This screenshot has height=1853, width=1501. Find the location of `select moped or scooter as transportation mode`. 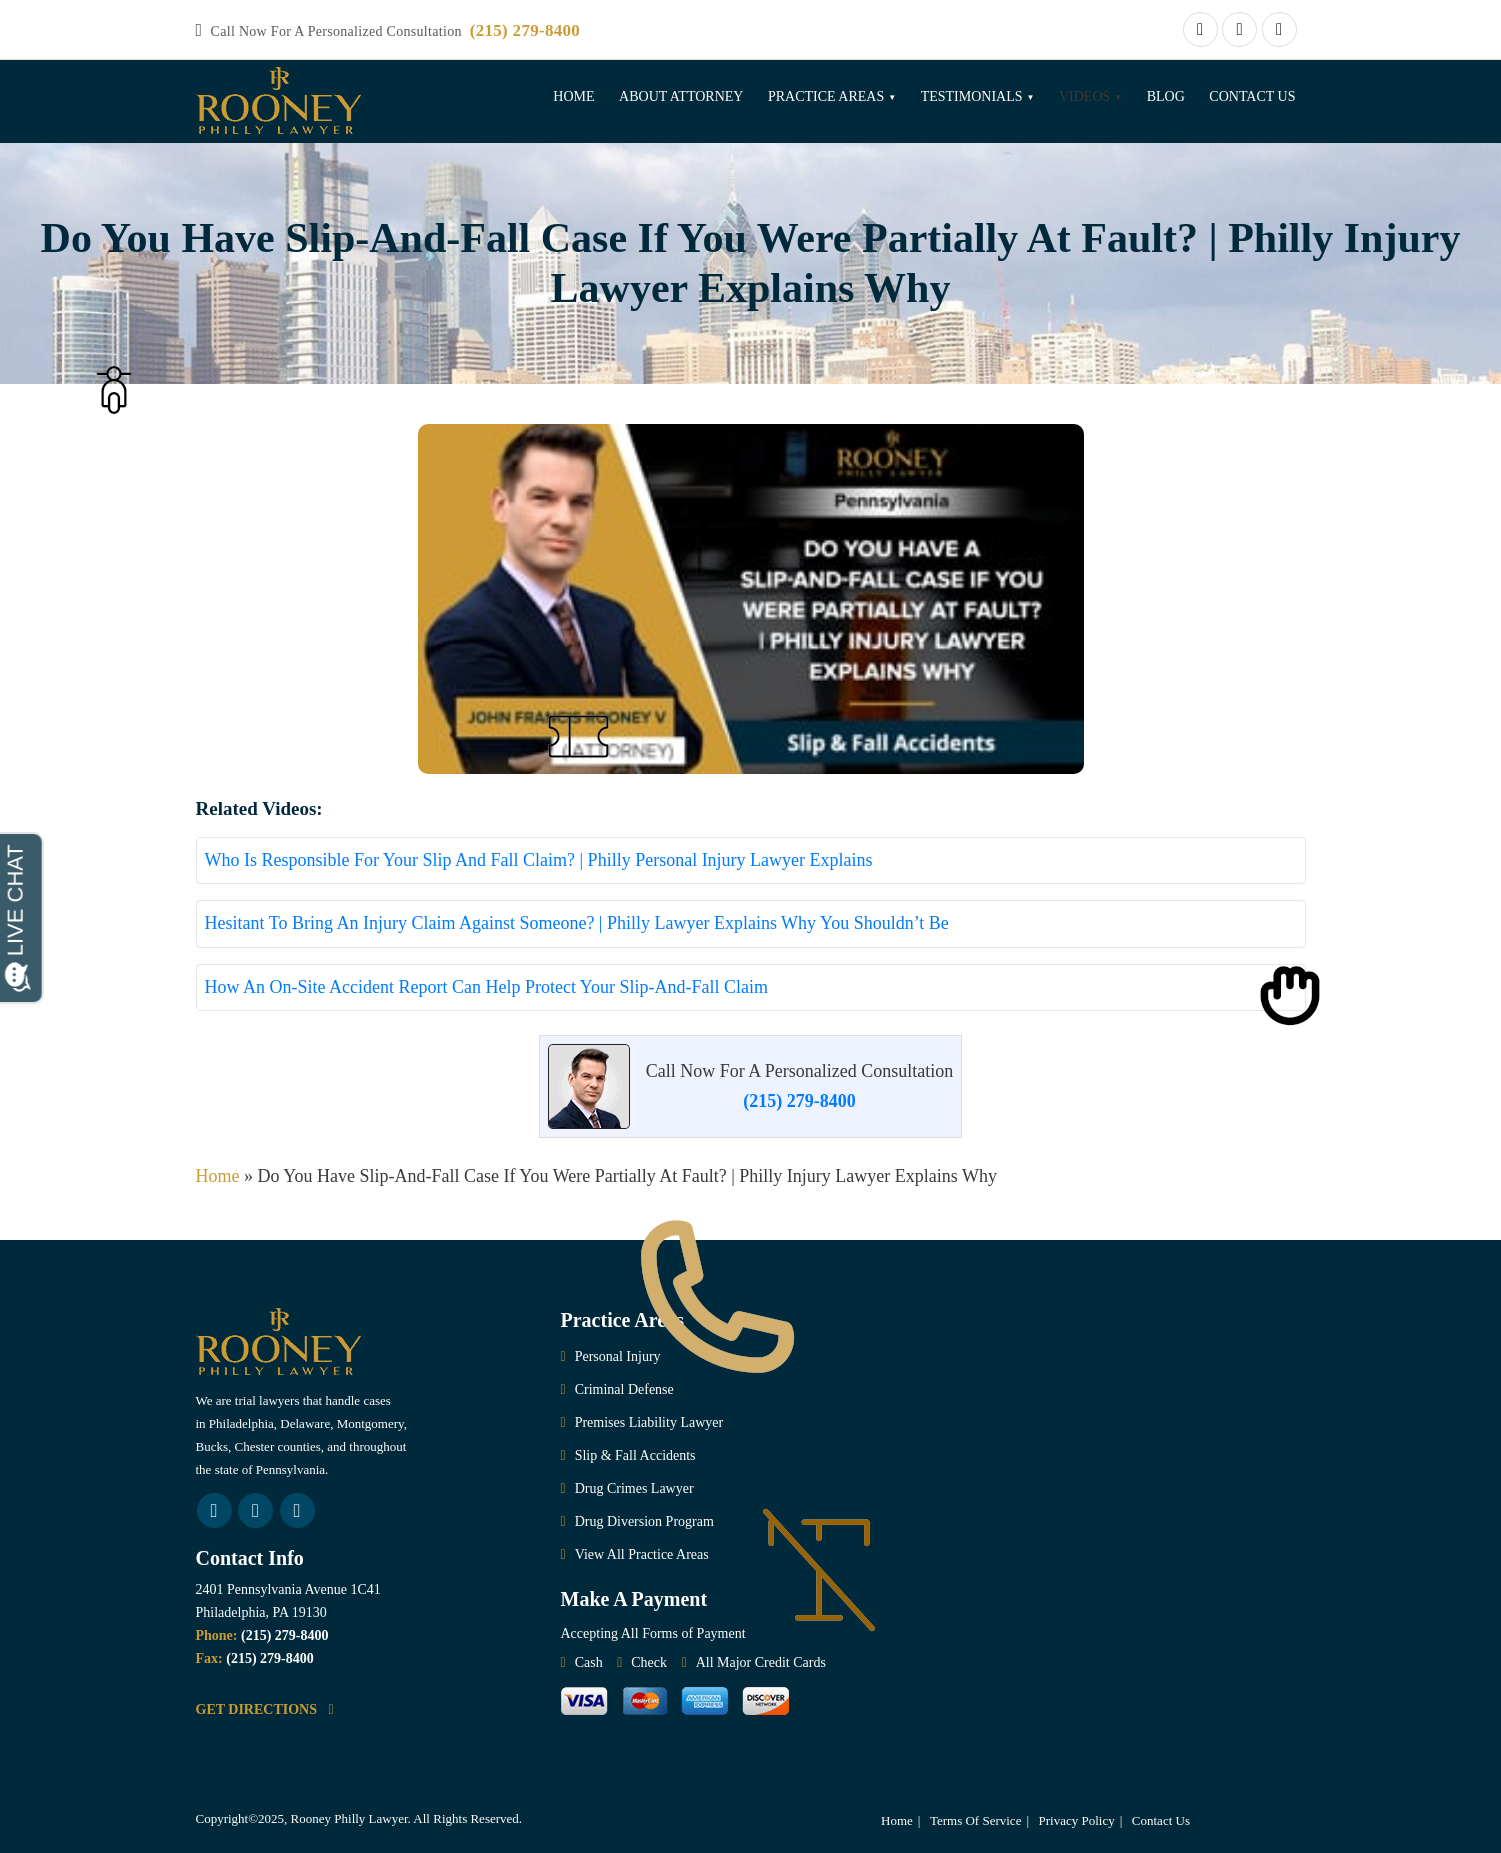

select moped or scooter as transportation mode is located at coordinates (114, 390).